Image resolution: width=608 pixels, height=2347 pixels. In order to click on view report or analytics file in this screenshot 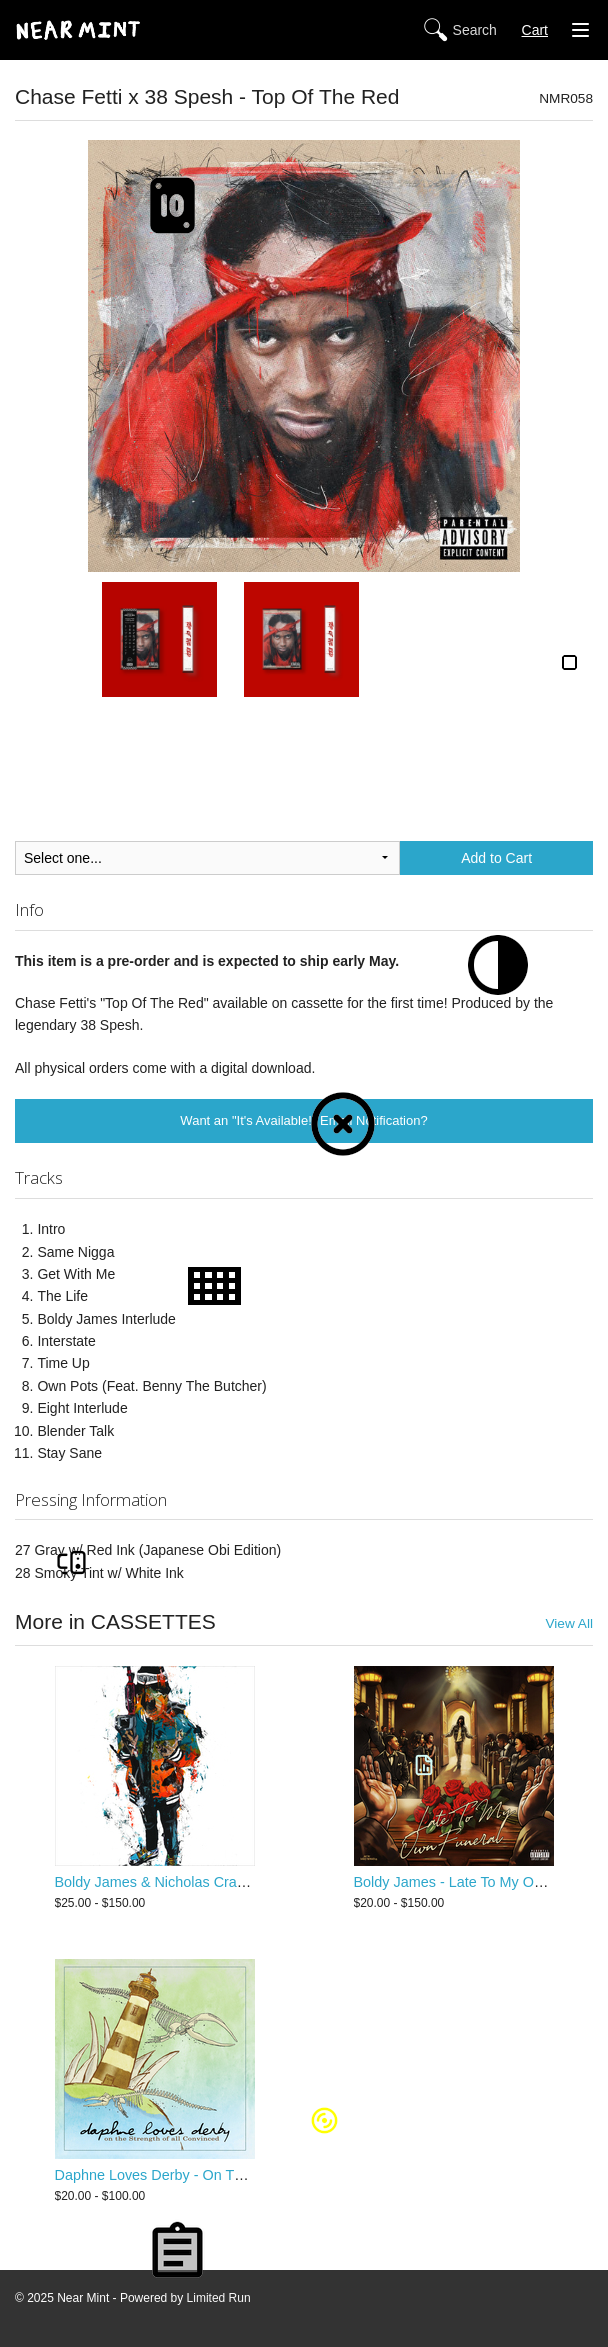, I will do `click(424, 1765)`.